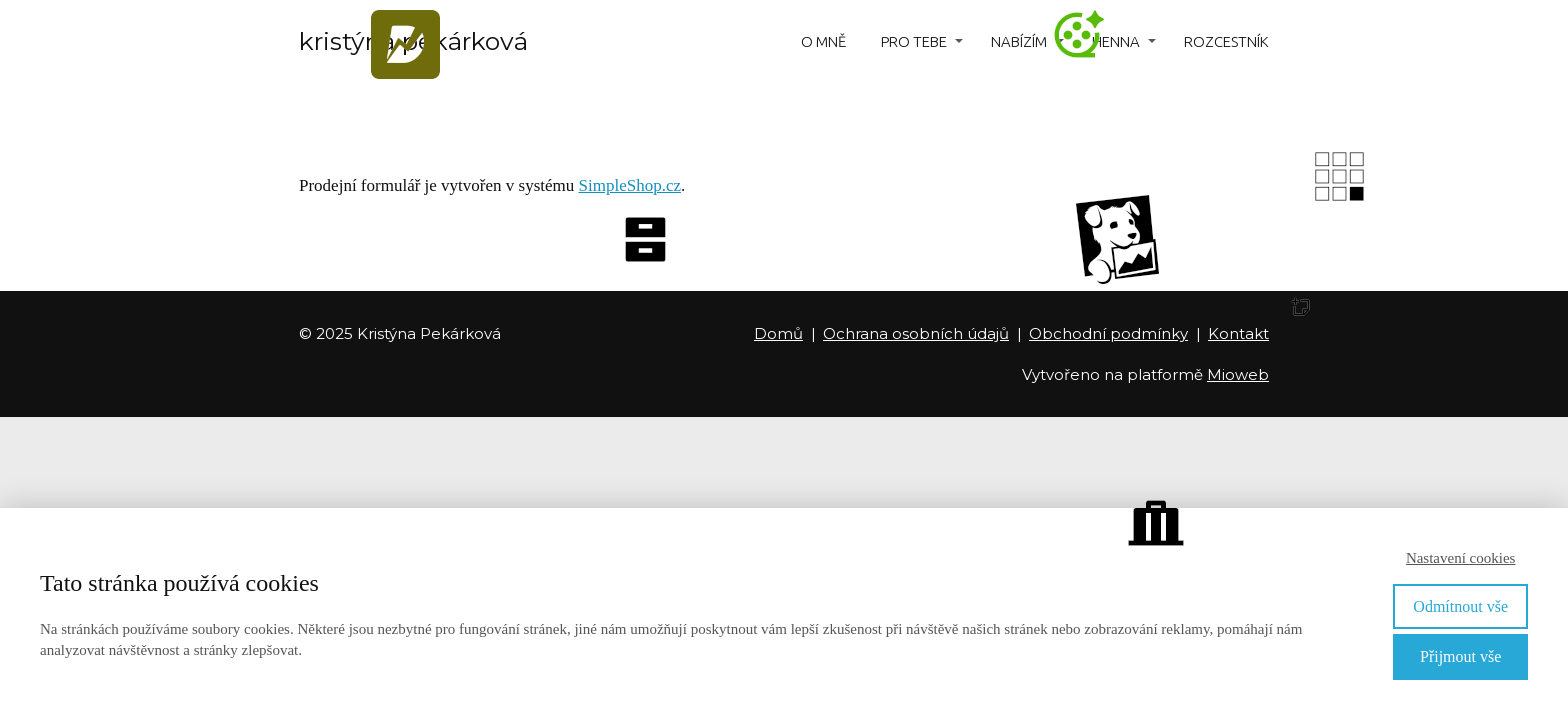  What do you see at coordinates (1077, 35) in the screenshot?
I see `access AI-powered video editing tools` at bounding box center [1077, 35].